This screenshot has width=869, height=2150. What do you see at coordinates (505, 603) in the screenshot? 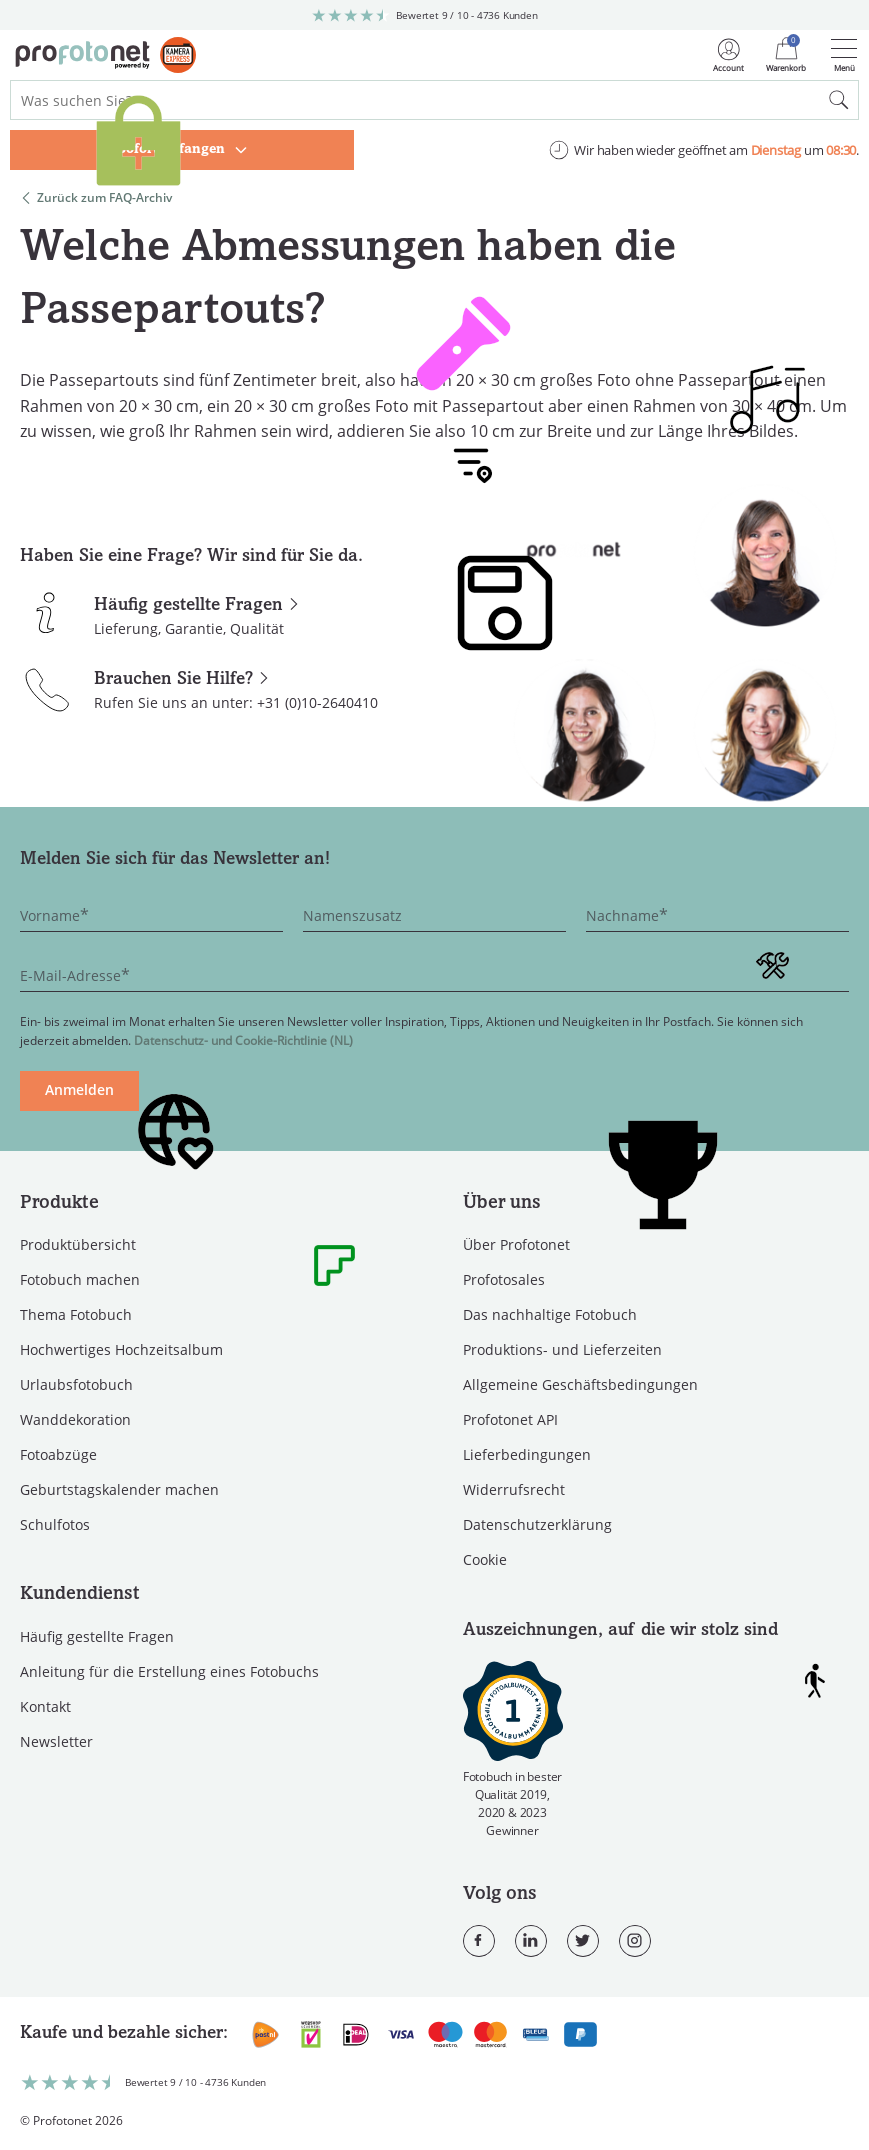
I see `save current file or document` at bounding box center [505, 603].